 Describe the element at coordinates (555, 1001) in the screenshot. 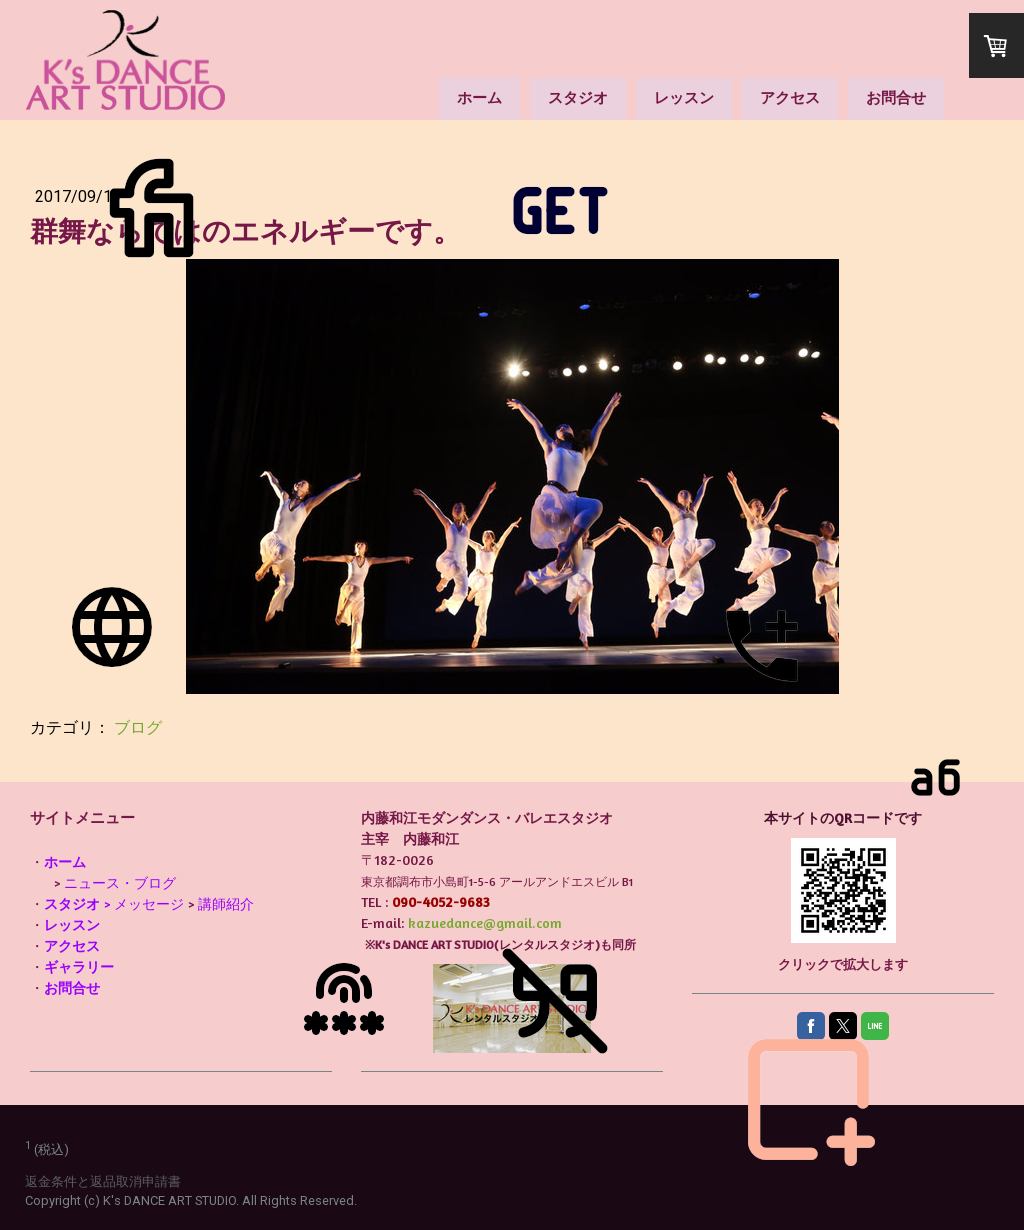

I see `disable quotation formatting` at that location.